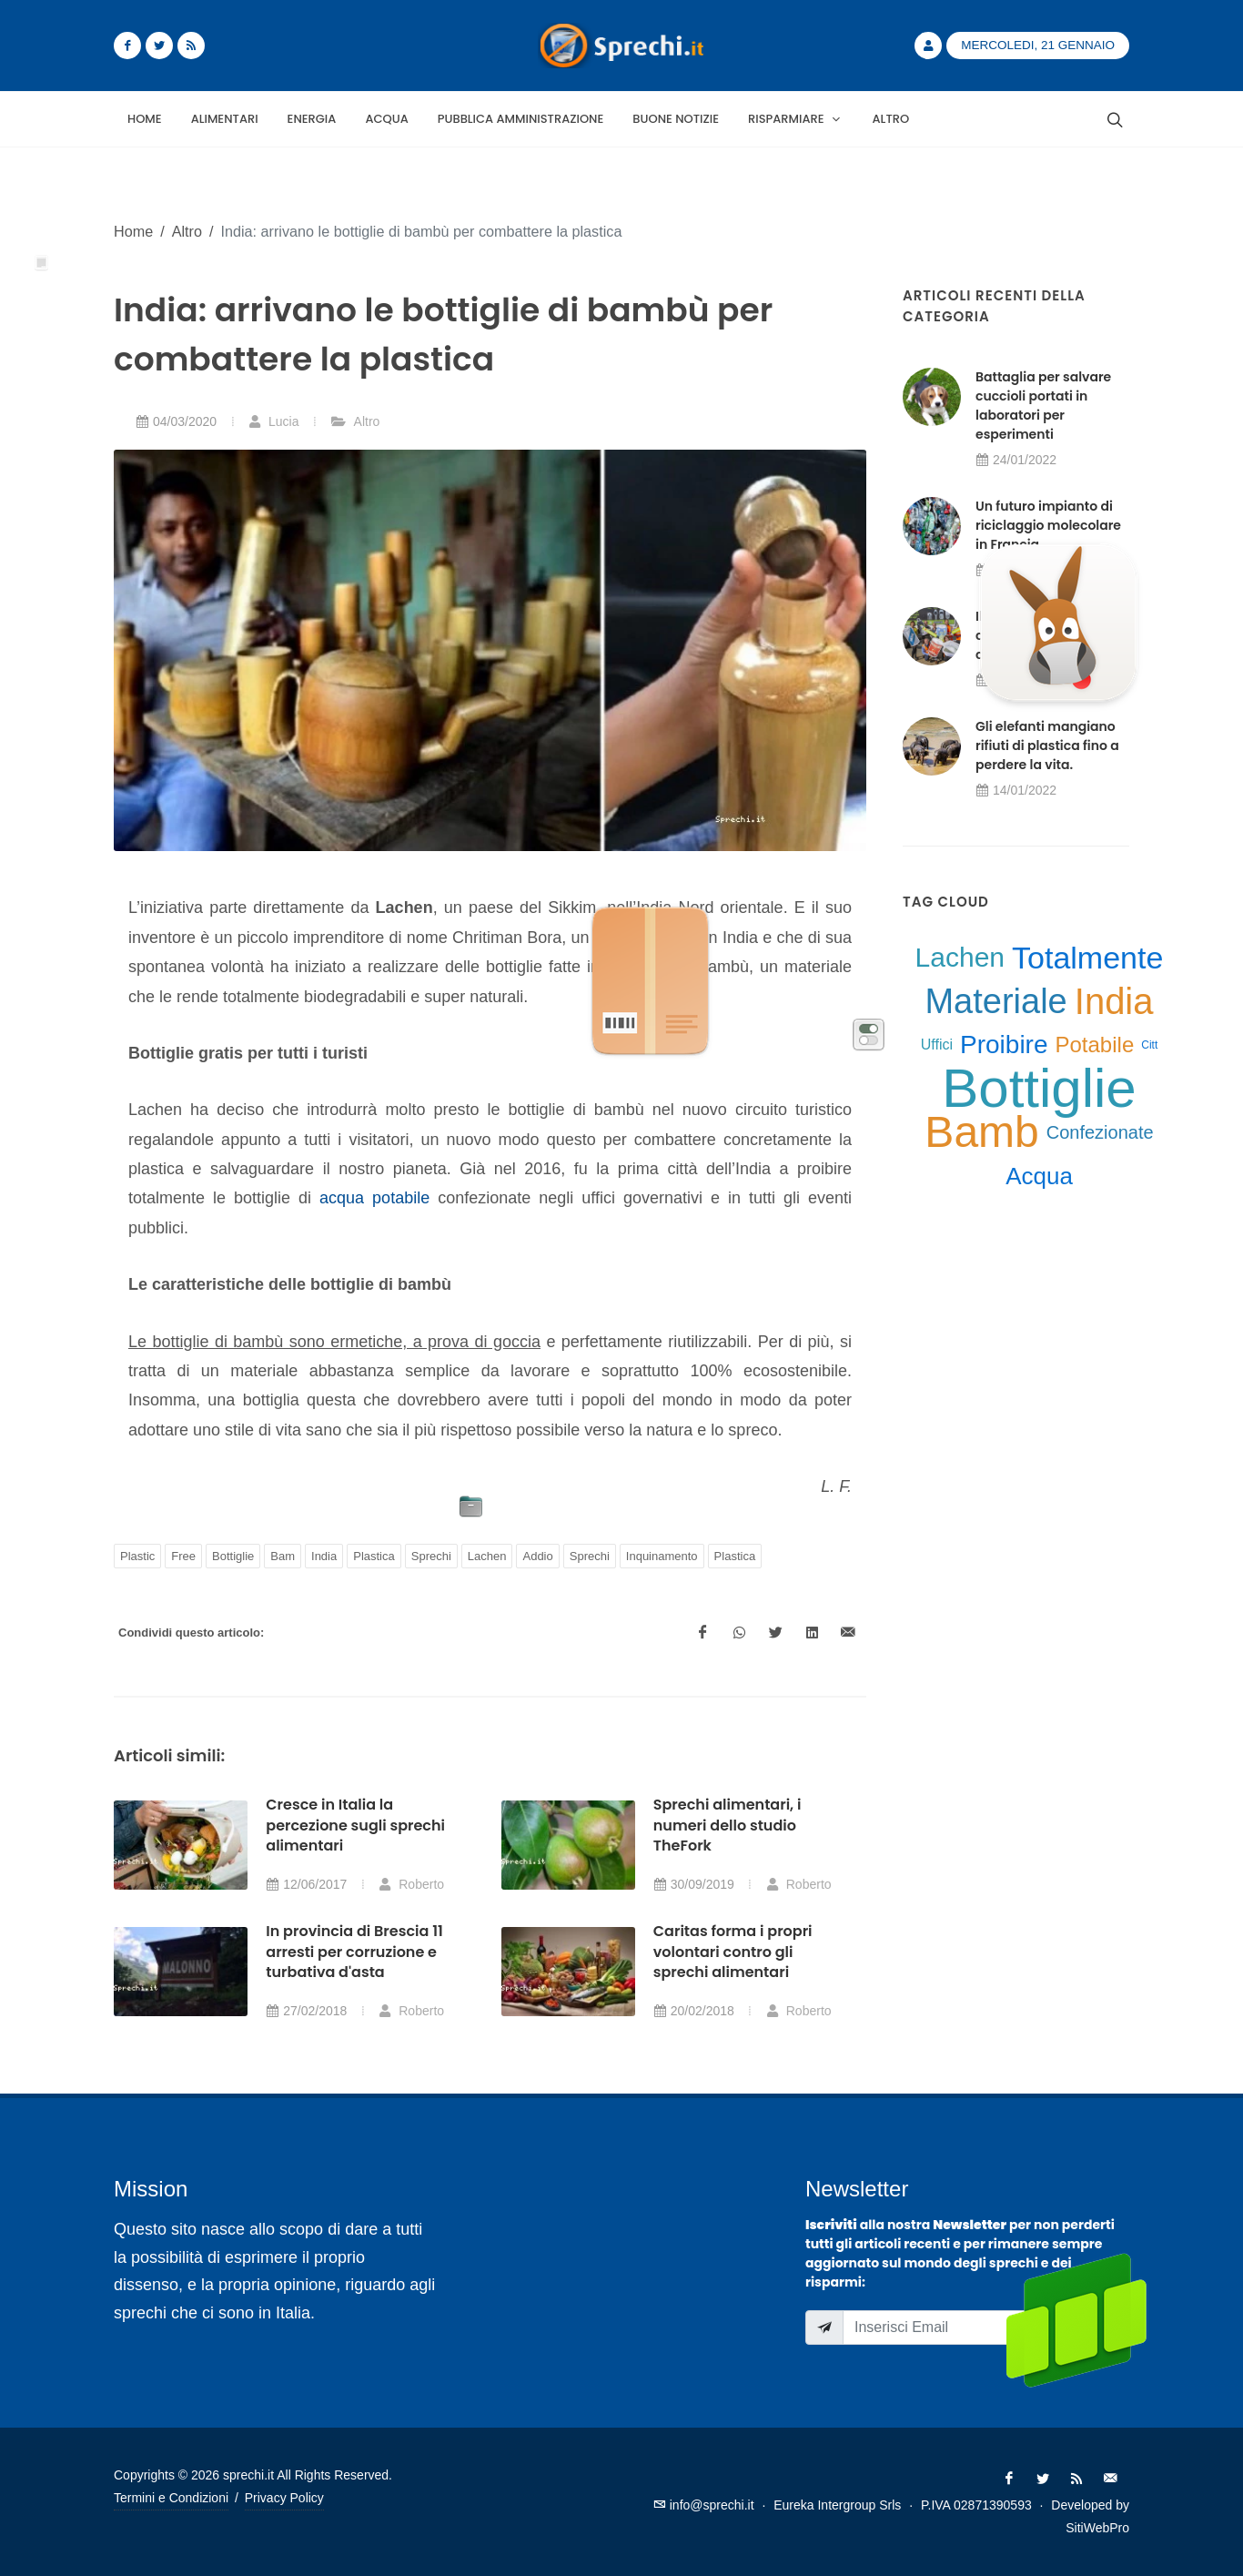 This screenshot has height=2576, width=1243. What do you see at coordinates (868, 1034) in the screenshot?
I see `open system tweaks or customization settings` at bounding box center [868, 1034].